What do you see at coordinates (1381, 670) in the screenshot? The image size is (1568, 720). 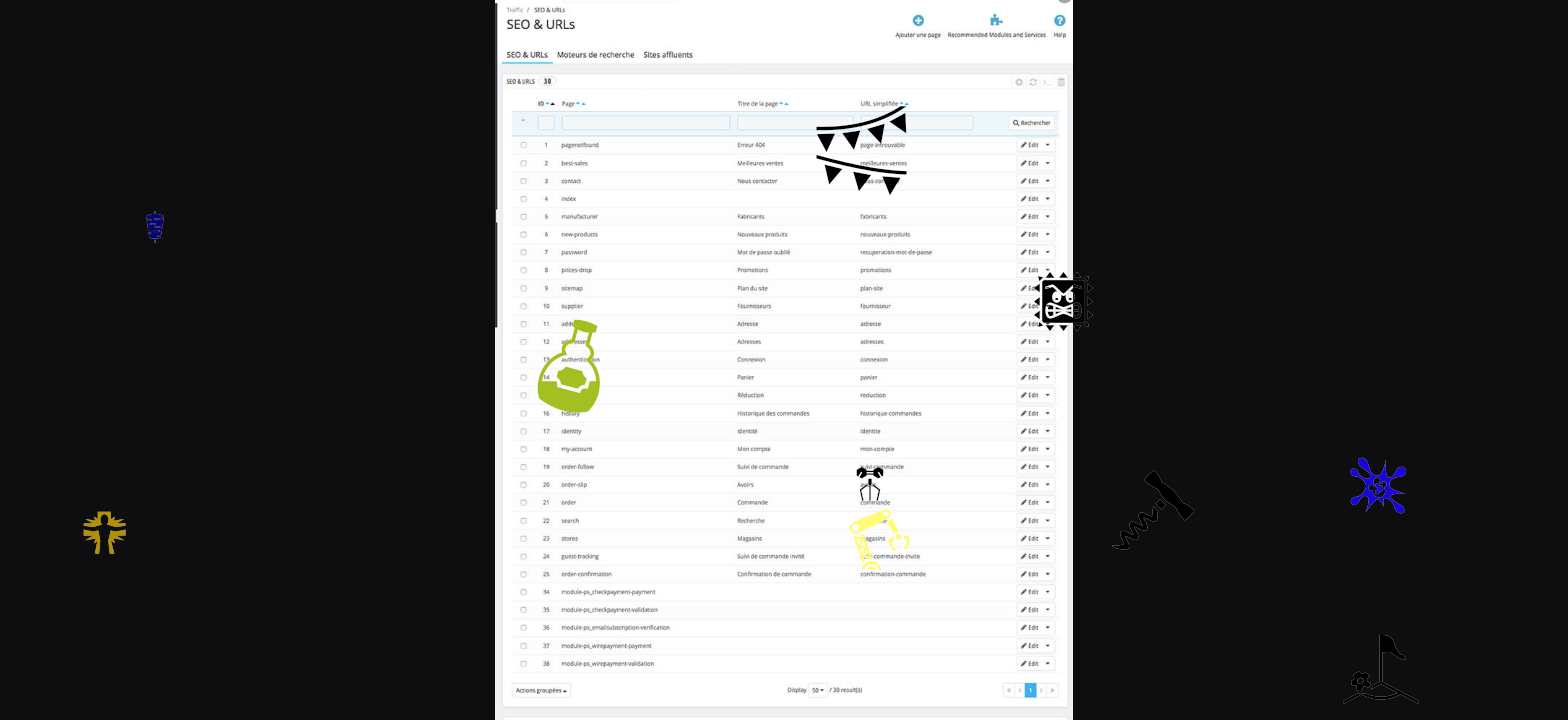 I see `indicates a corner kick in a soccer/football game` at bounding box center [1381, 670].